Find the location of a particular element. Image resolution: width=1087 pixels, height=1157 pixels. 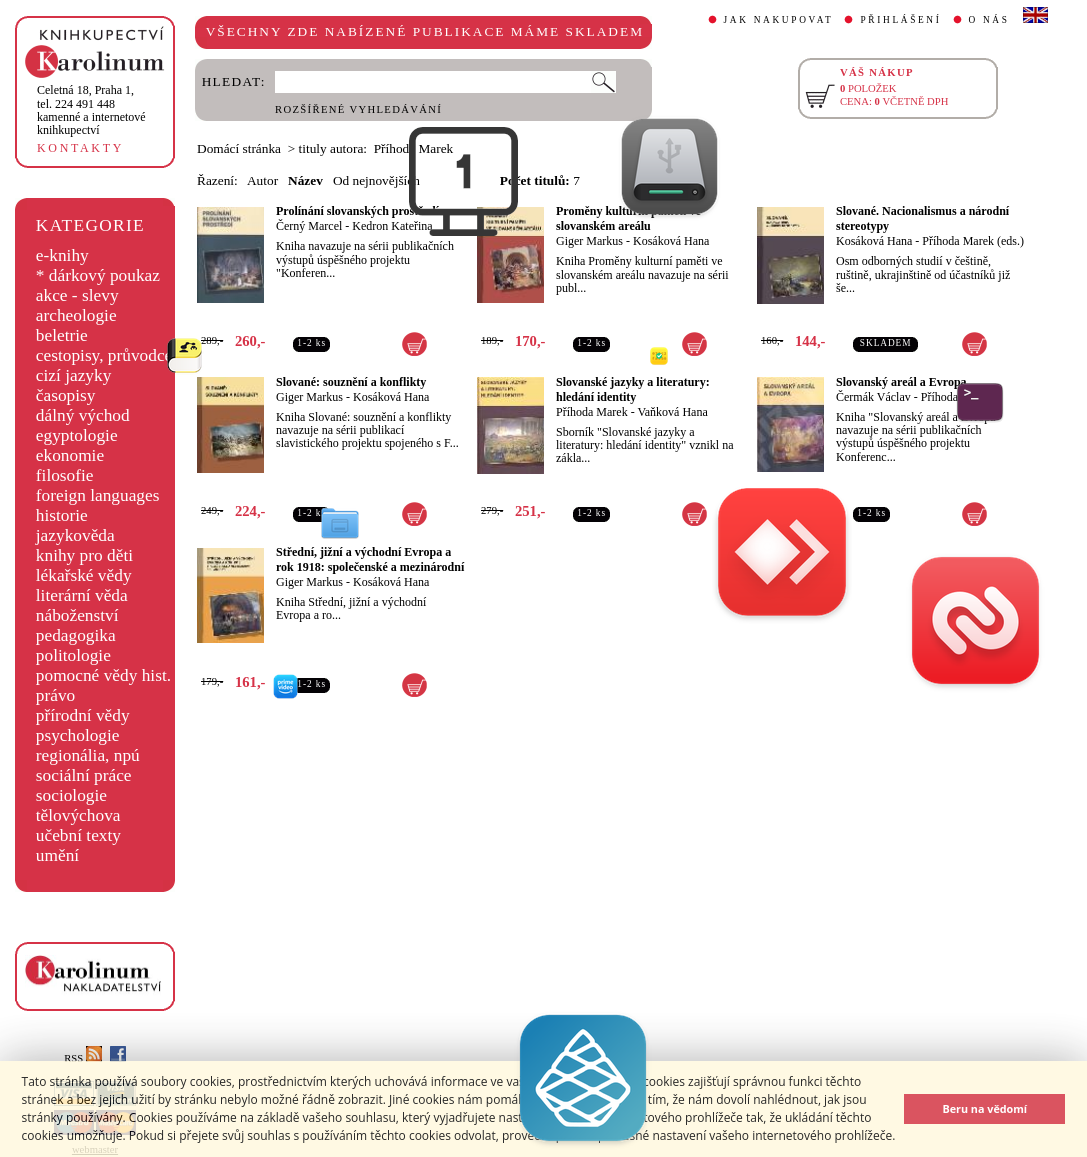

open the manuals app is located at coordinates (184, 355).